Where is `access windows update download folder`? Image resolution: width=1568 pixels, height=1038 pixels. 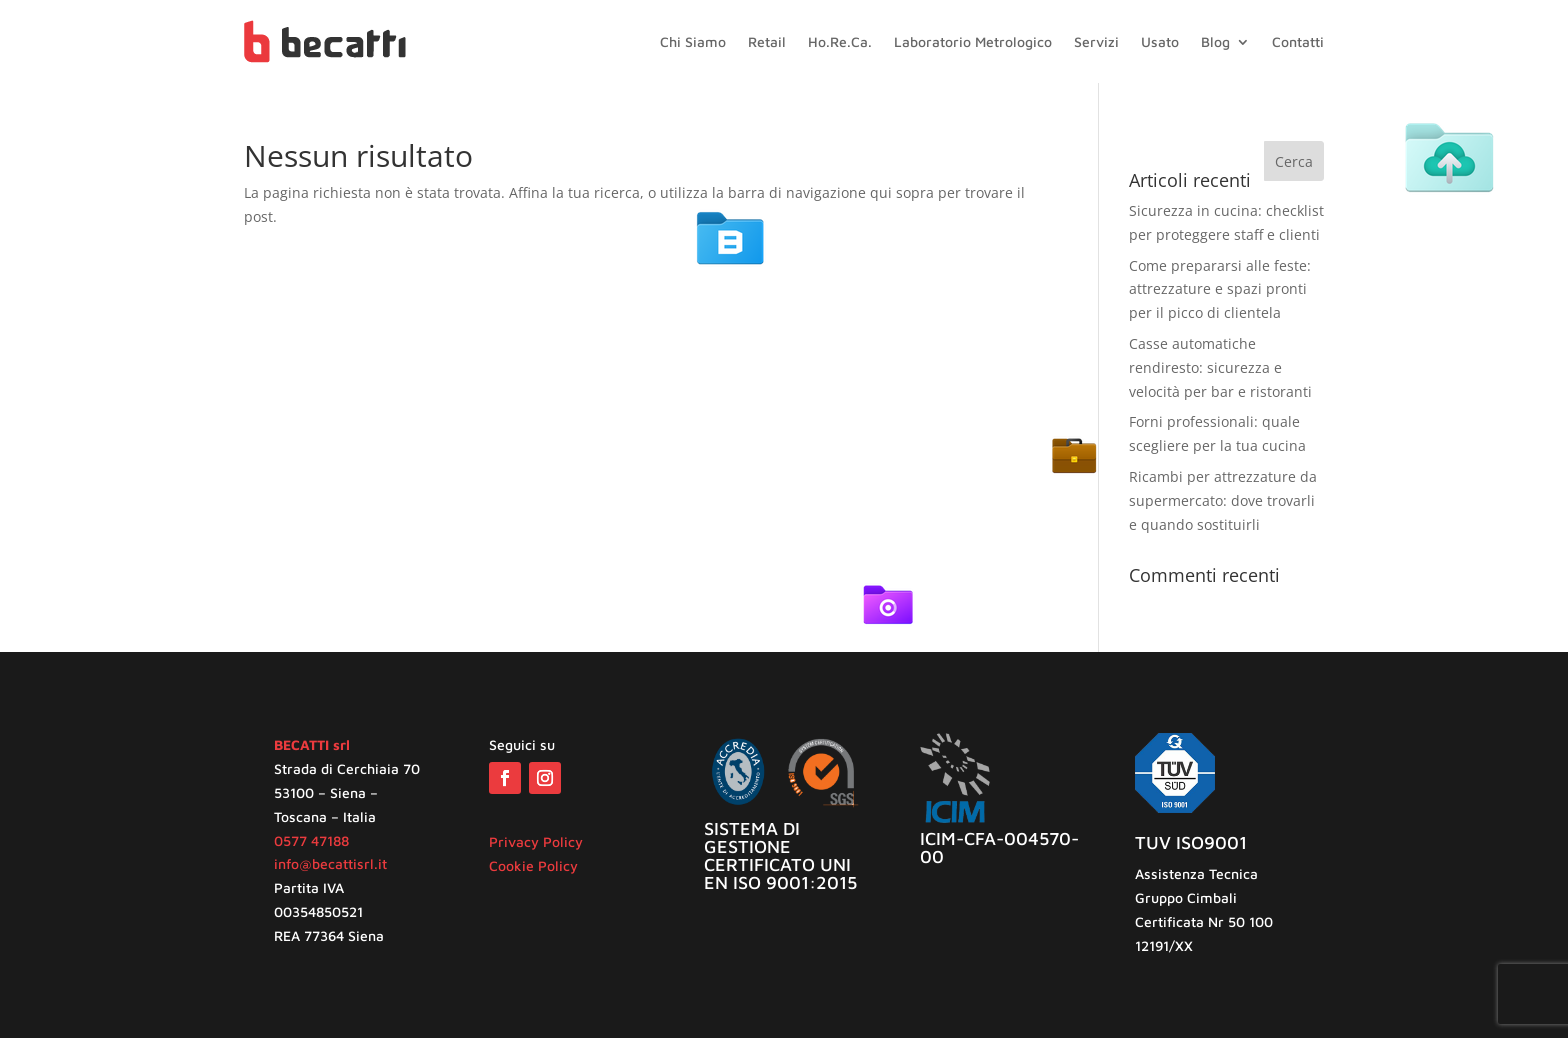 access windows update download folder is located at coordinates (1449, 160).